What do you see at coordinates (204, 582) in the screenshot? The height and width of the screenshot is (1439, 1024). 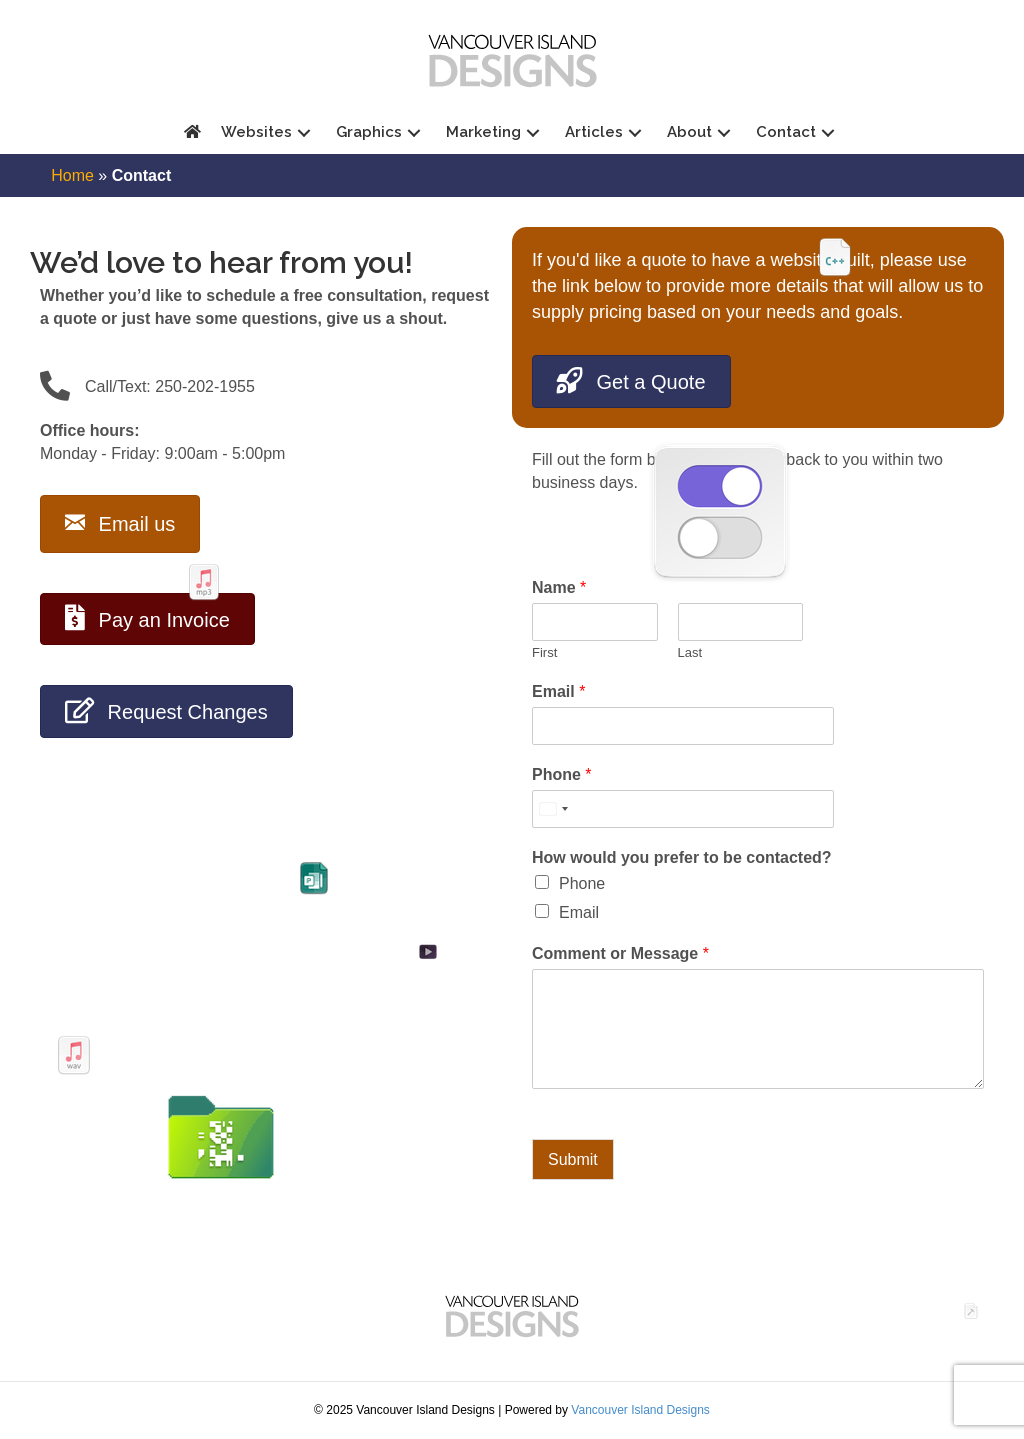 I see `an mp3 audio file` at bounding box center [204, 582].